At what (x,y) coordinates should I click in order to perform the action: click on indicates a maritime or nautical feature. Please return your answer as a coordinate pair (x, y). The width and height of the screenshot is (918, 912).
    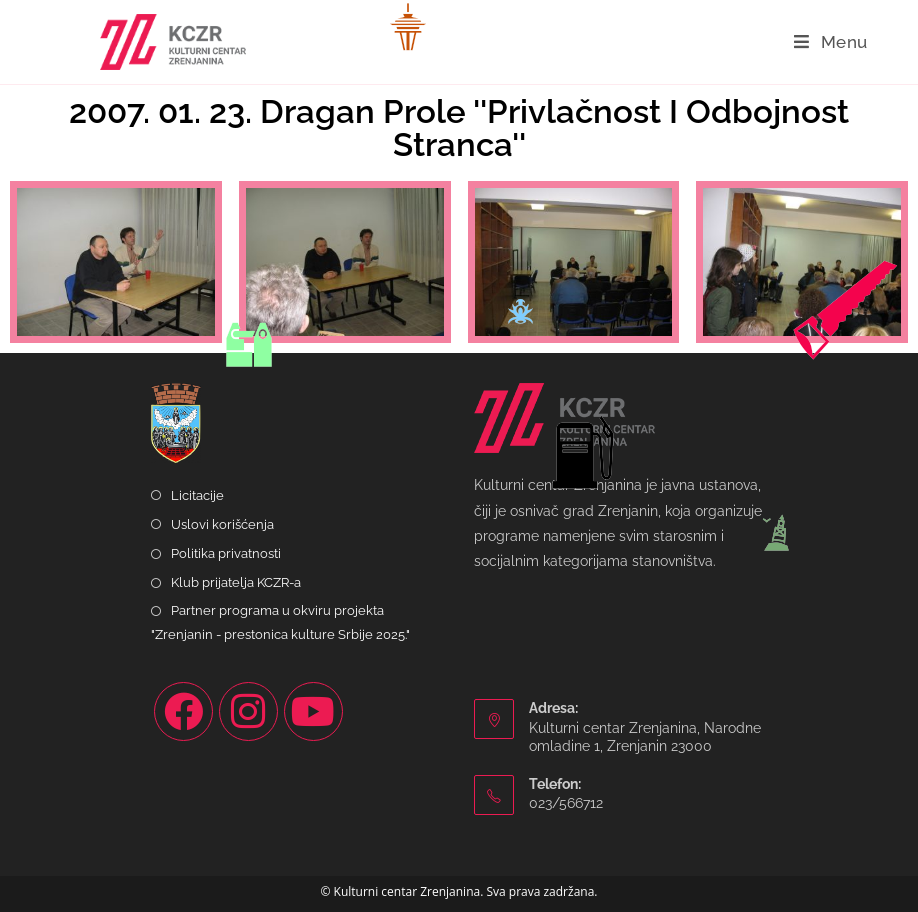
    Looking at the image, I should click on (776, 532).